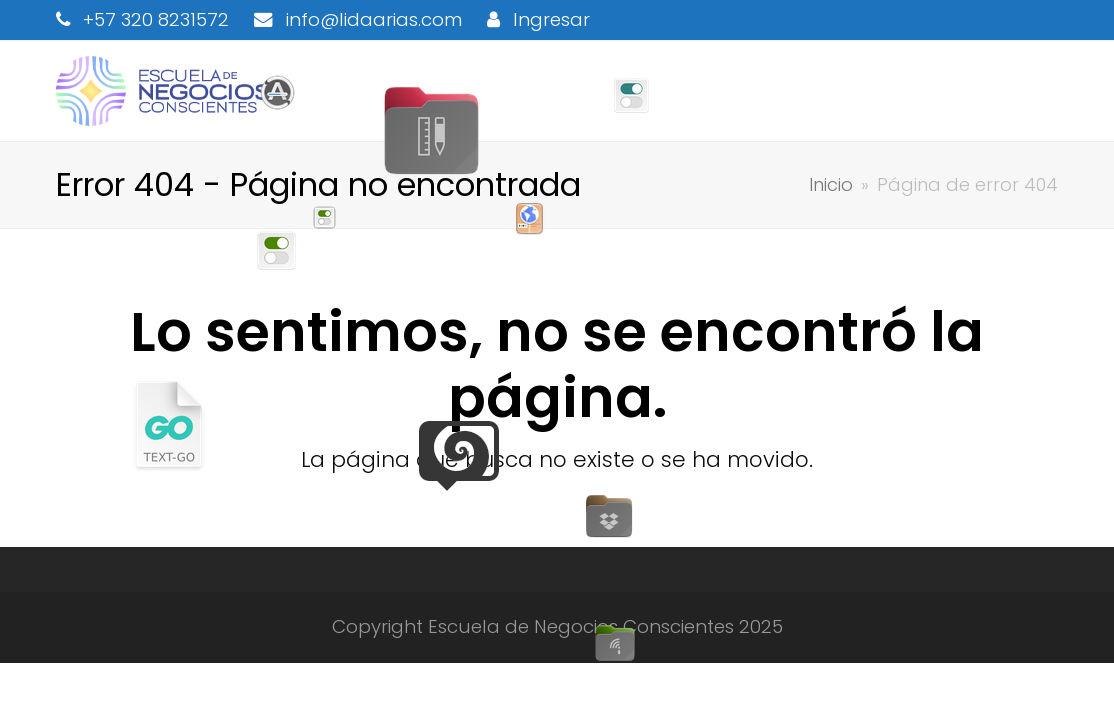 The image size is (1114, 720). What do you see at coordinates (277, 92) in the screenshot?
I see `open the software update application` at bounding box center [277, 92].